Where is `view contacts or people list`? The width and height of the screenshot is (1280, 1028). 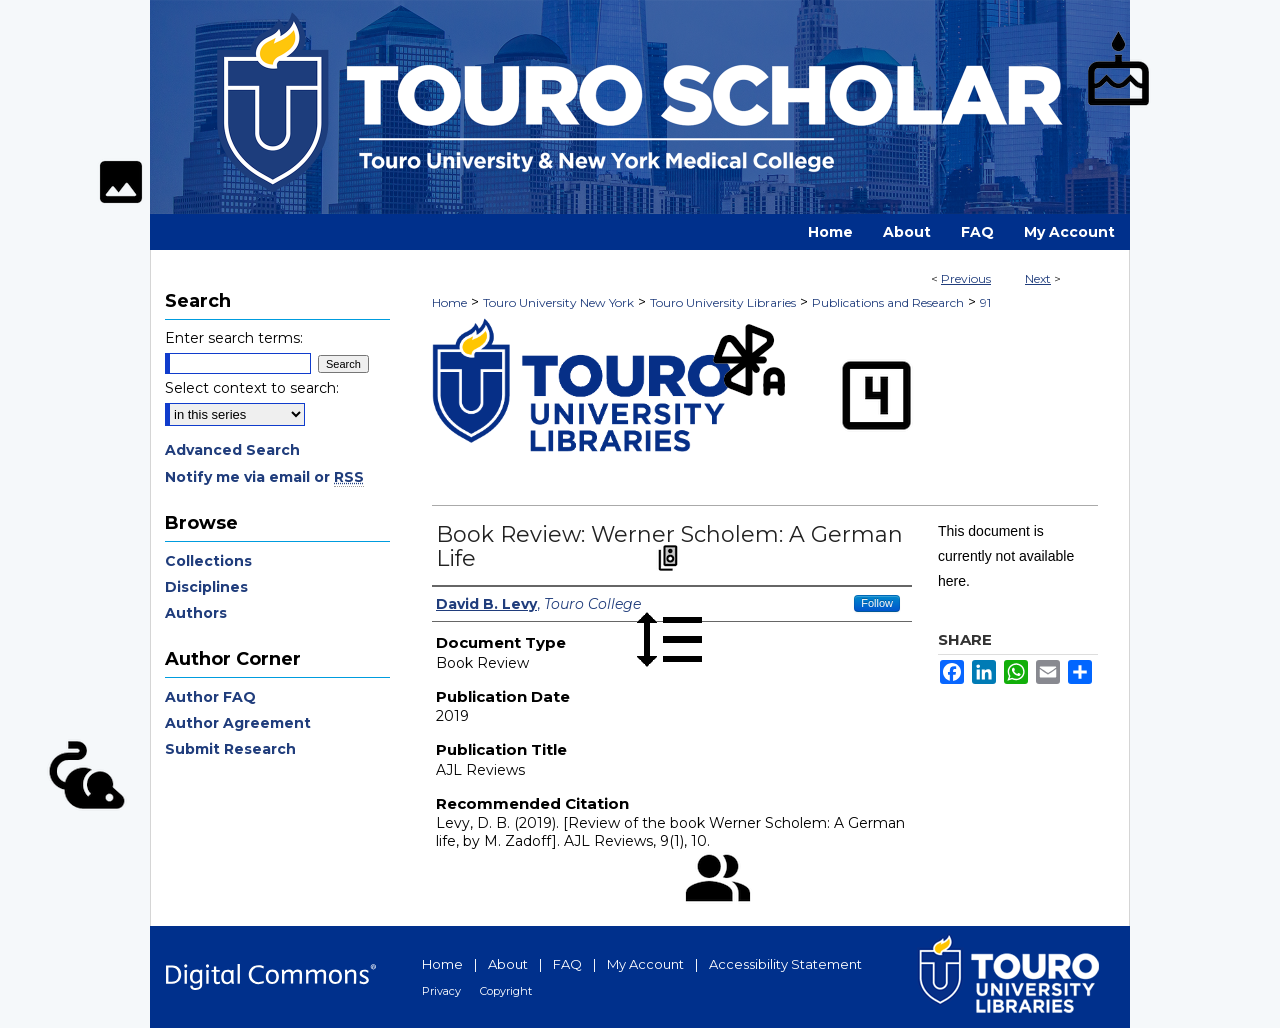 view contacts or people list is located at coordinates (718, 878).